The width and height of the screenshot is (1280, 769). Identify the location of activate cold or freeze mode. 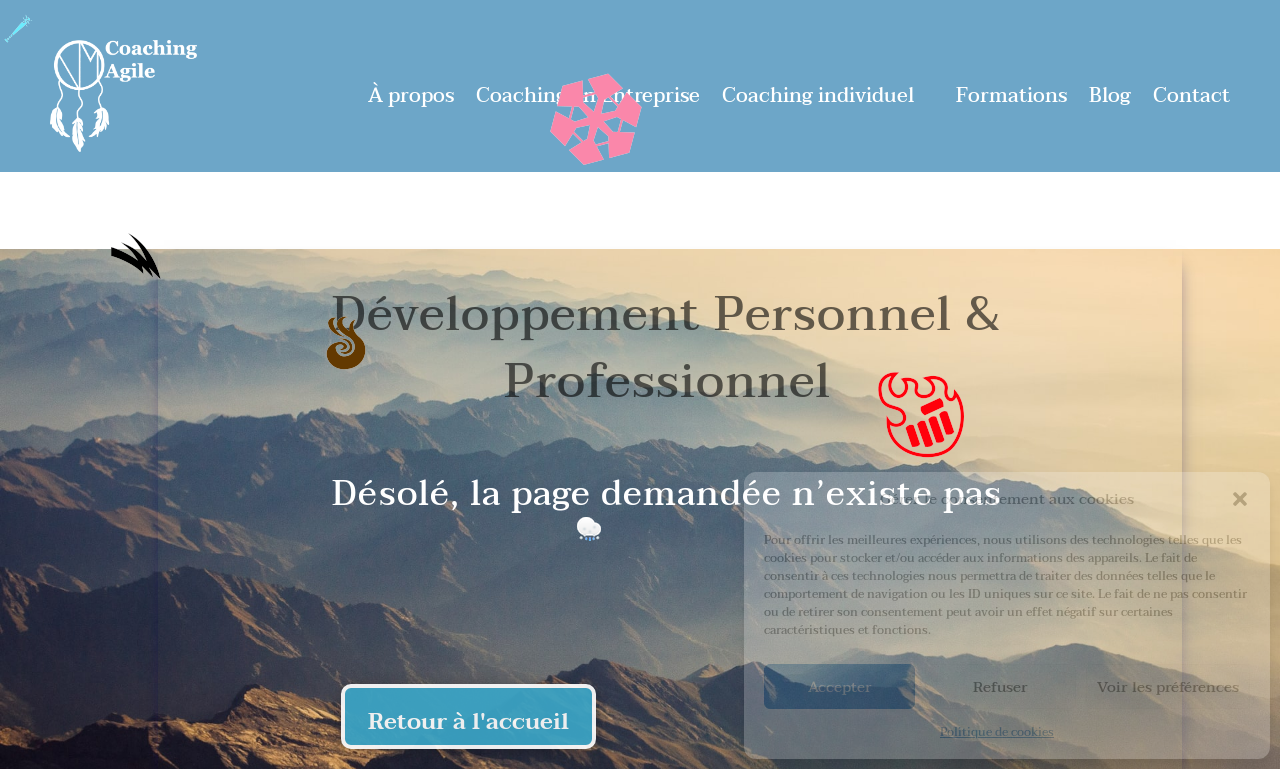
(596, 119).